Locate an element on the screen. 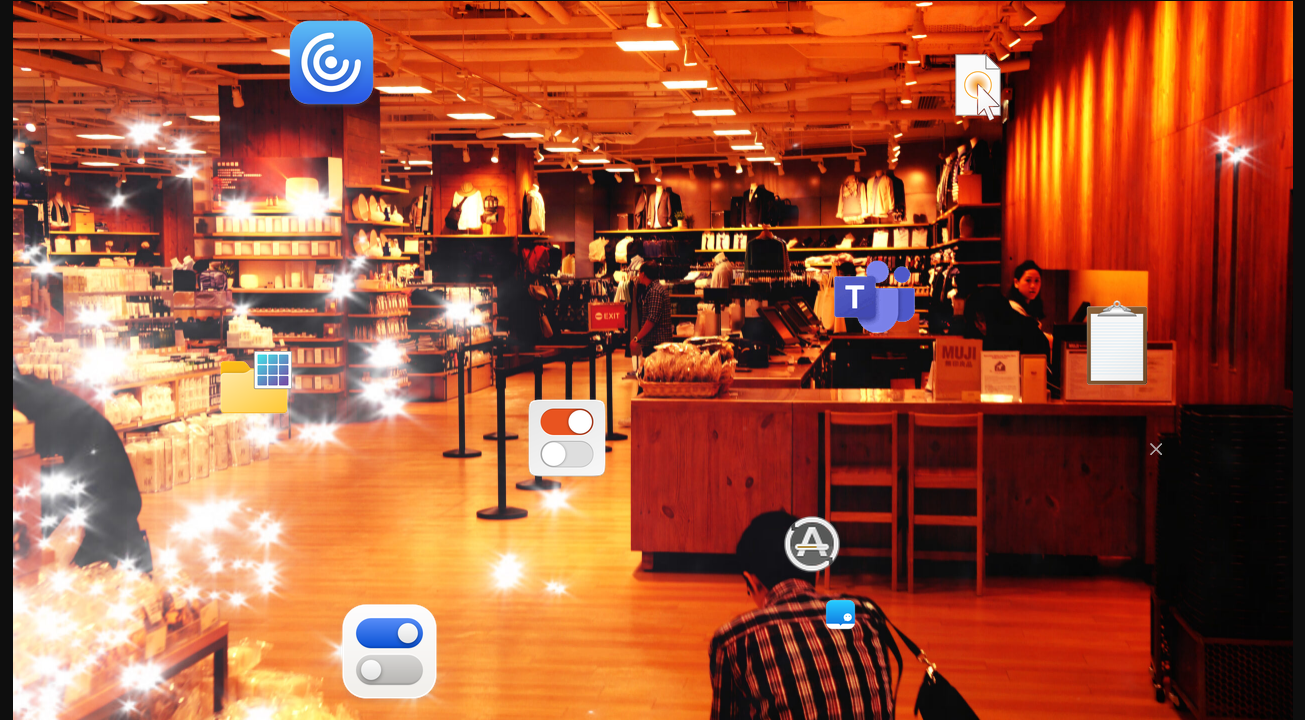  select a file from your documents is located at coordinates (978, 85).